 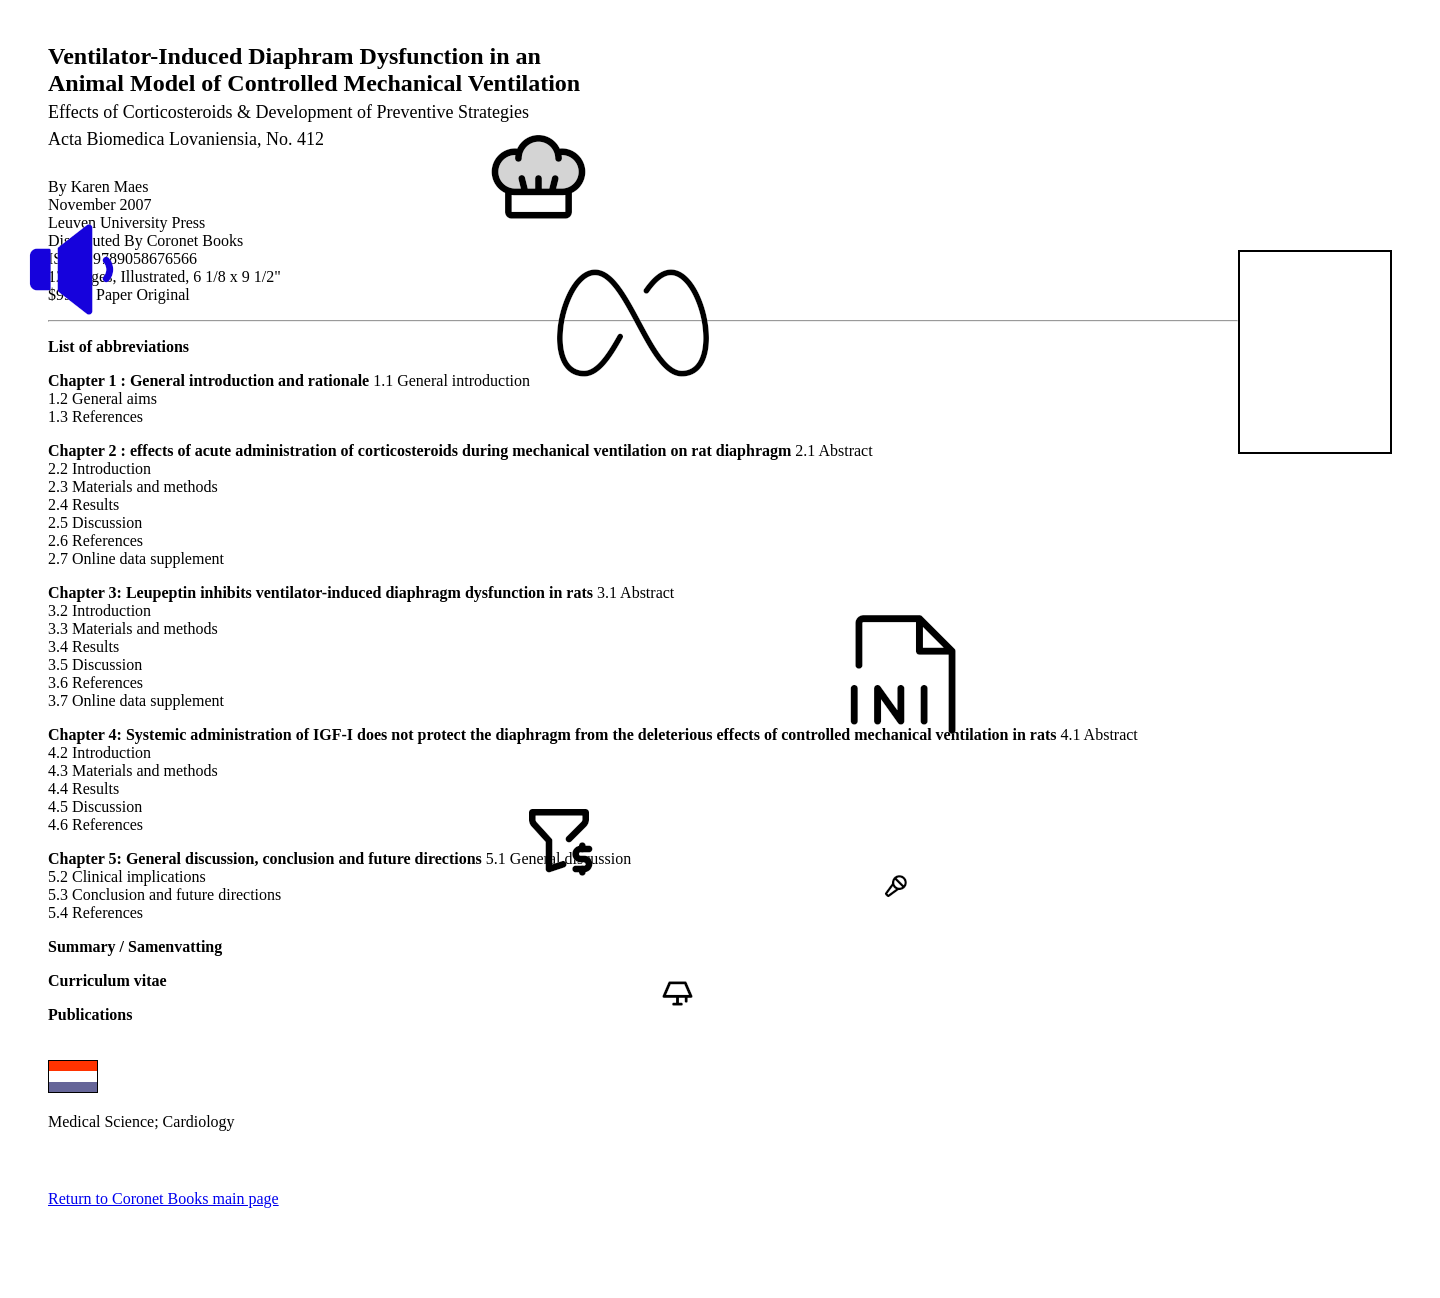 What do you see at coordinates (538, 178) in the screenshot?
I see `browse recipes or cooking content` at bounding box center [538, 178].